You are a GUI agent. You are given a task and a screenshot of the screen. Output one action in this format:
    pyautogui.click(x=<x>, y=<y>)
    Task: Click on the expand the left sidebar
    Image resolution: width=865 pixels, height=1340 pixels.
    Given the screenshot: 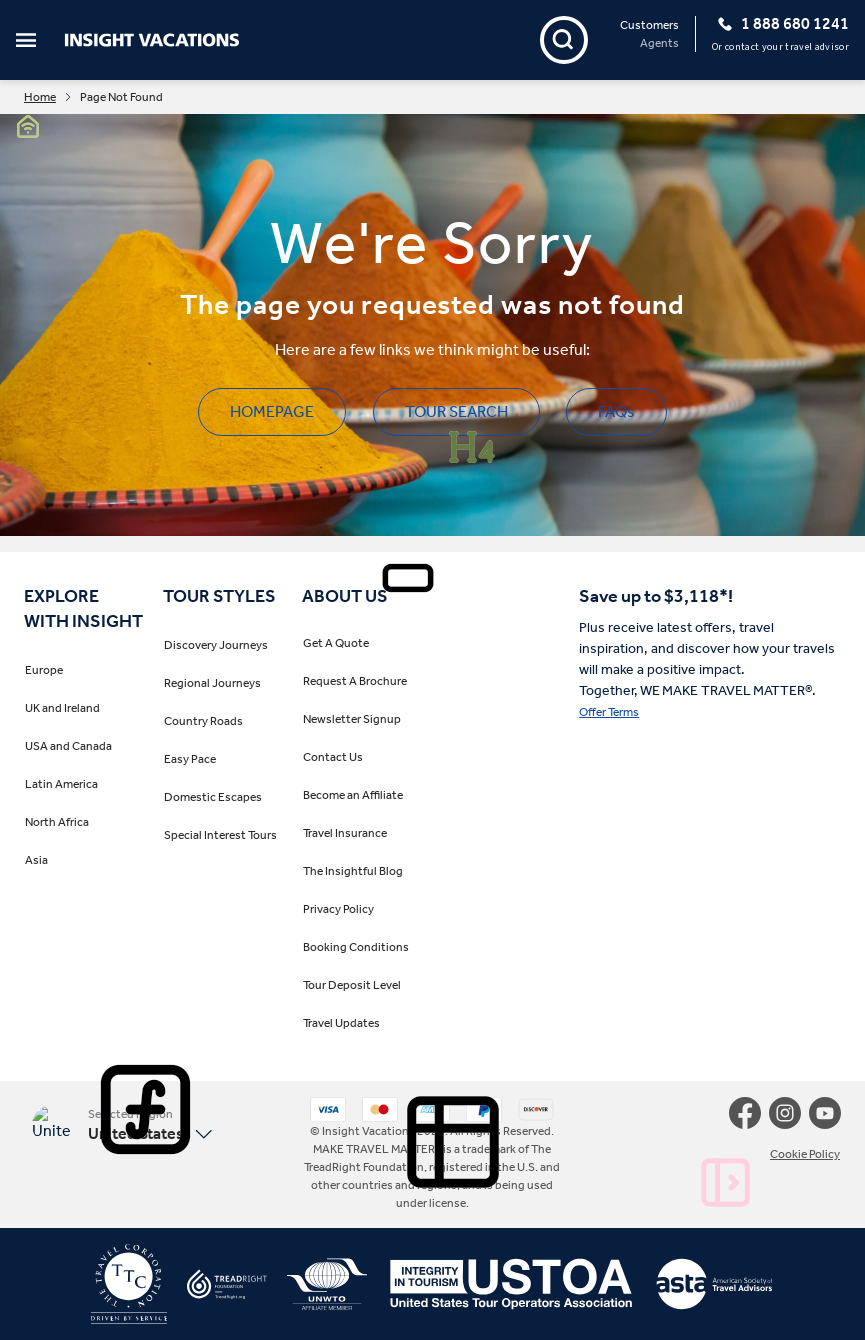 What is the action you would take?
    pyautogui.click(x=725, y=1182)
    